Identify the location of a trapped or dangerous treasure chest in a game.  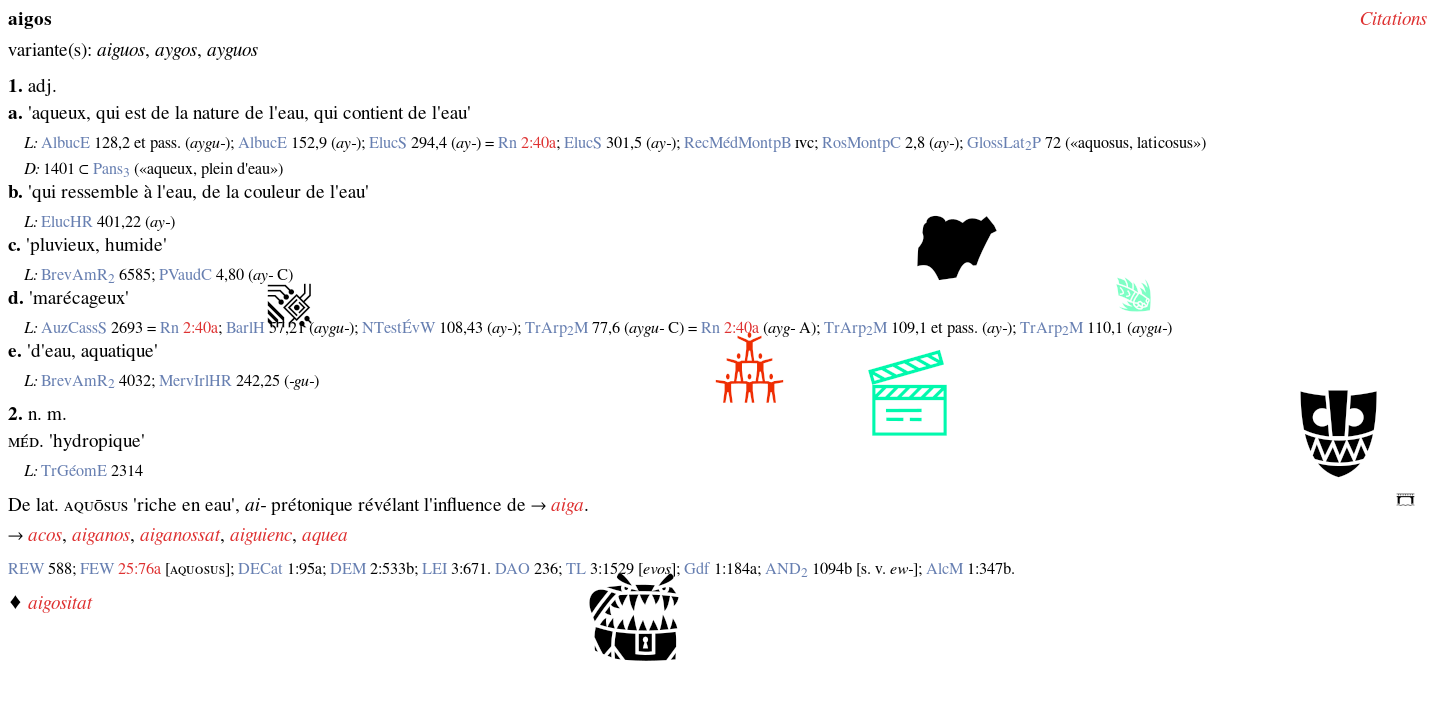
(634, 617).